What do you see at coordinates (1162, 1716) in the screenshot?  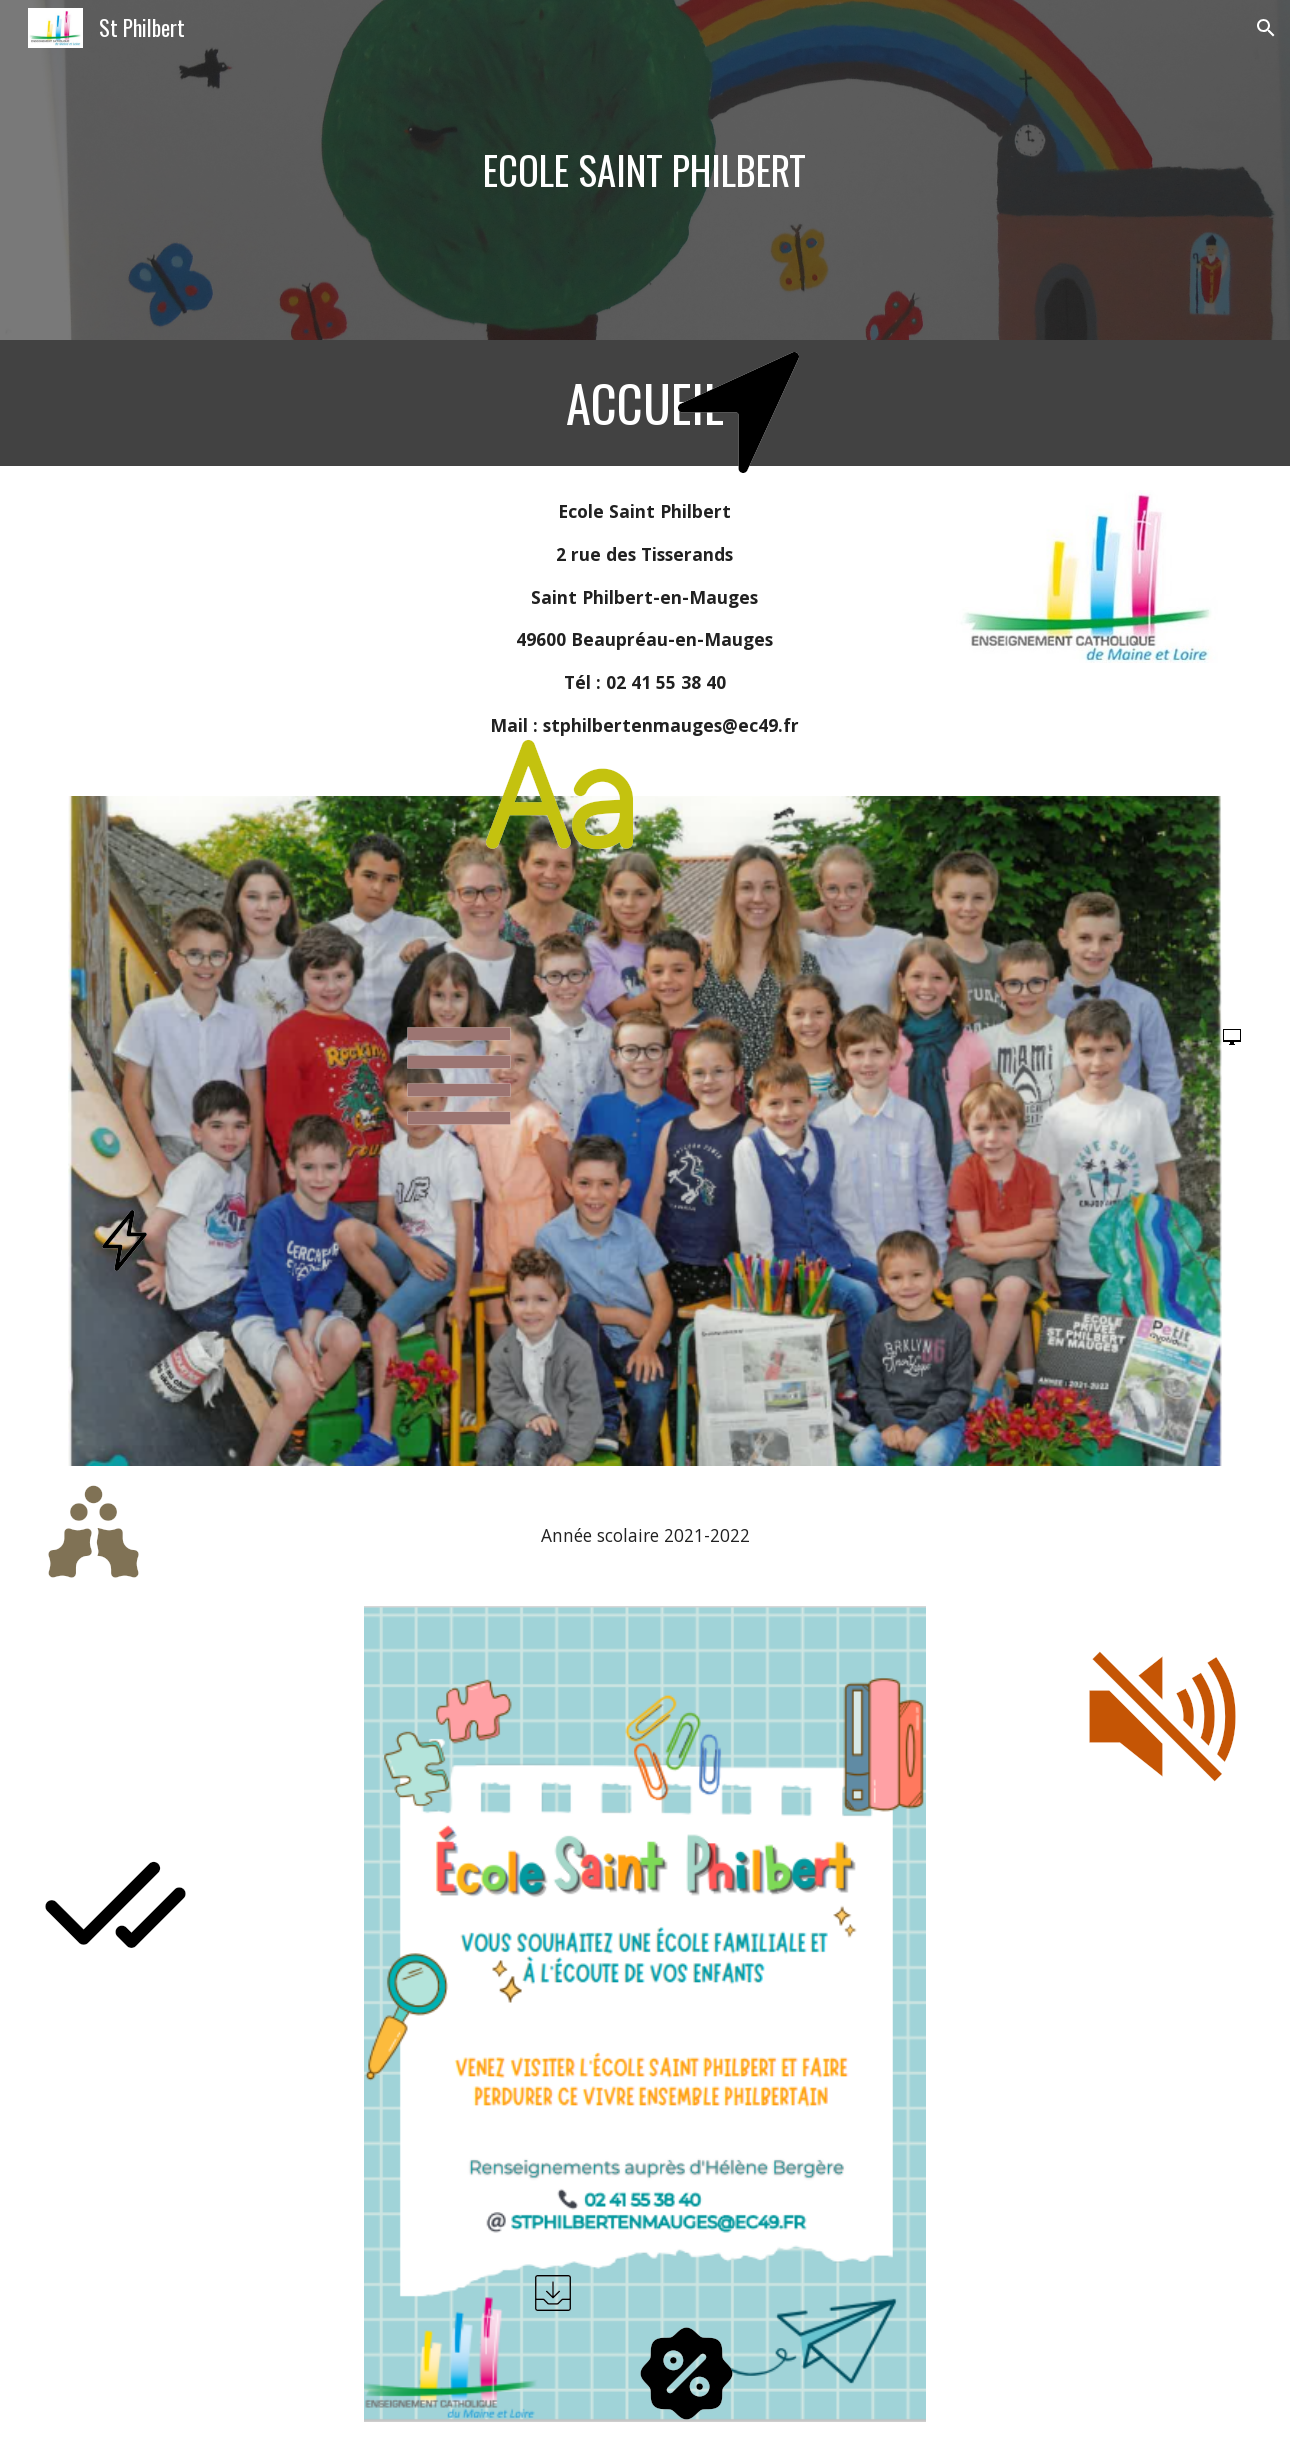 I see `mute audio or sound output` at bounding box center [1162, 1716].